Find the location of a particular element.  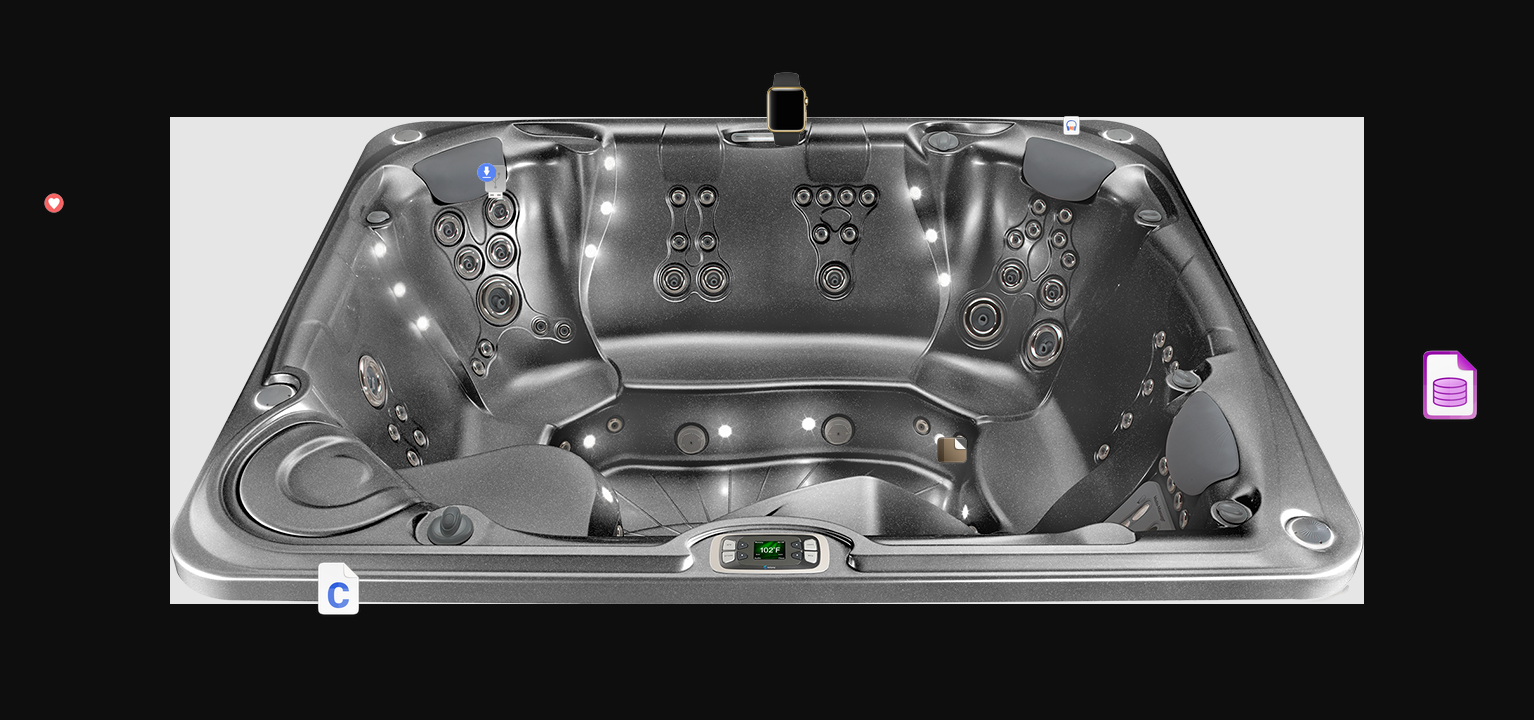

apple watch device icon is located at coordinates (786, 109).